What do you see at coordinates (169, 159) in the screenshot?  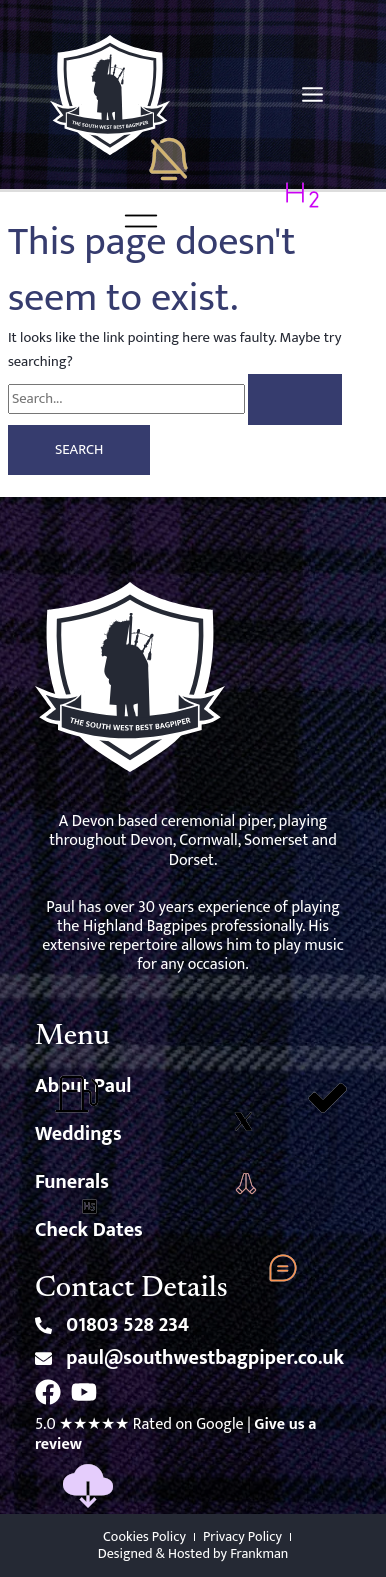 I see `mute notifications` at bounding box center [169, 159].